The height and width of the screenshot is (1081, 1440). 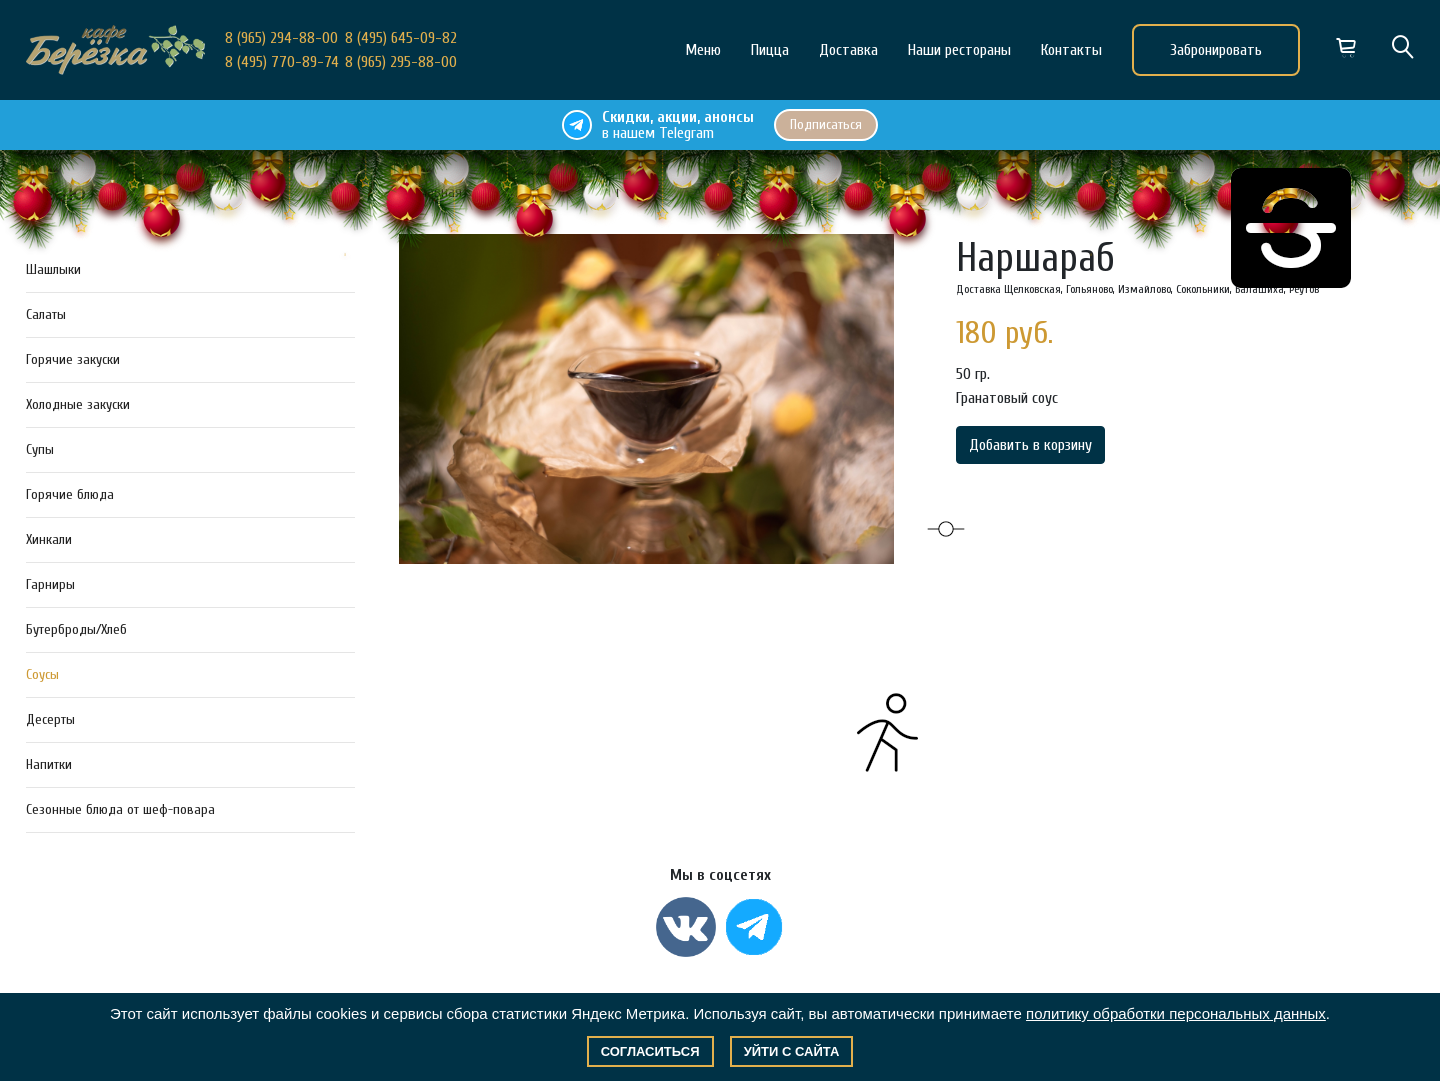 I want to click on view commit history in version control, so click(x=946, y=529).